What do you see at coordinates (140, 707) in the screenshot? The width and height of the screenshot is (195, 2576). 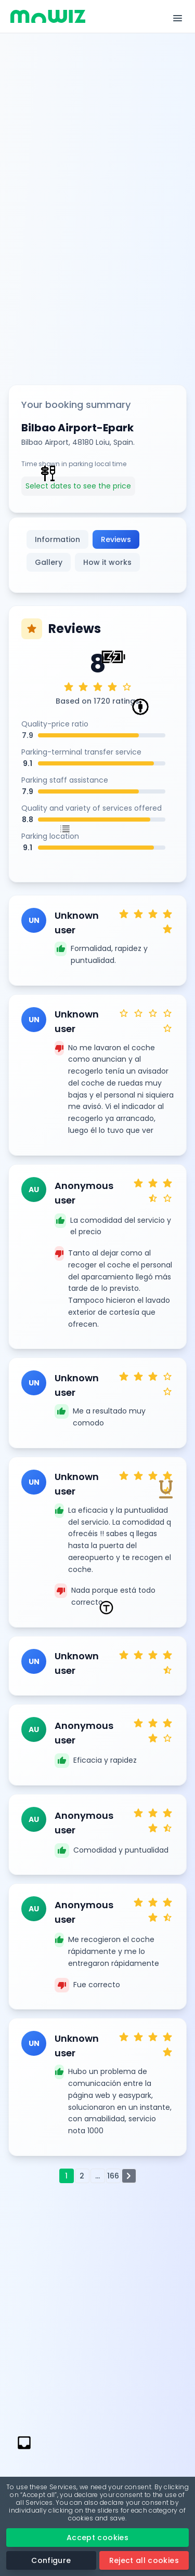 I see `view attribution or credits information` at bounding box center [140, 707].